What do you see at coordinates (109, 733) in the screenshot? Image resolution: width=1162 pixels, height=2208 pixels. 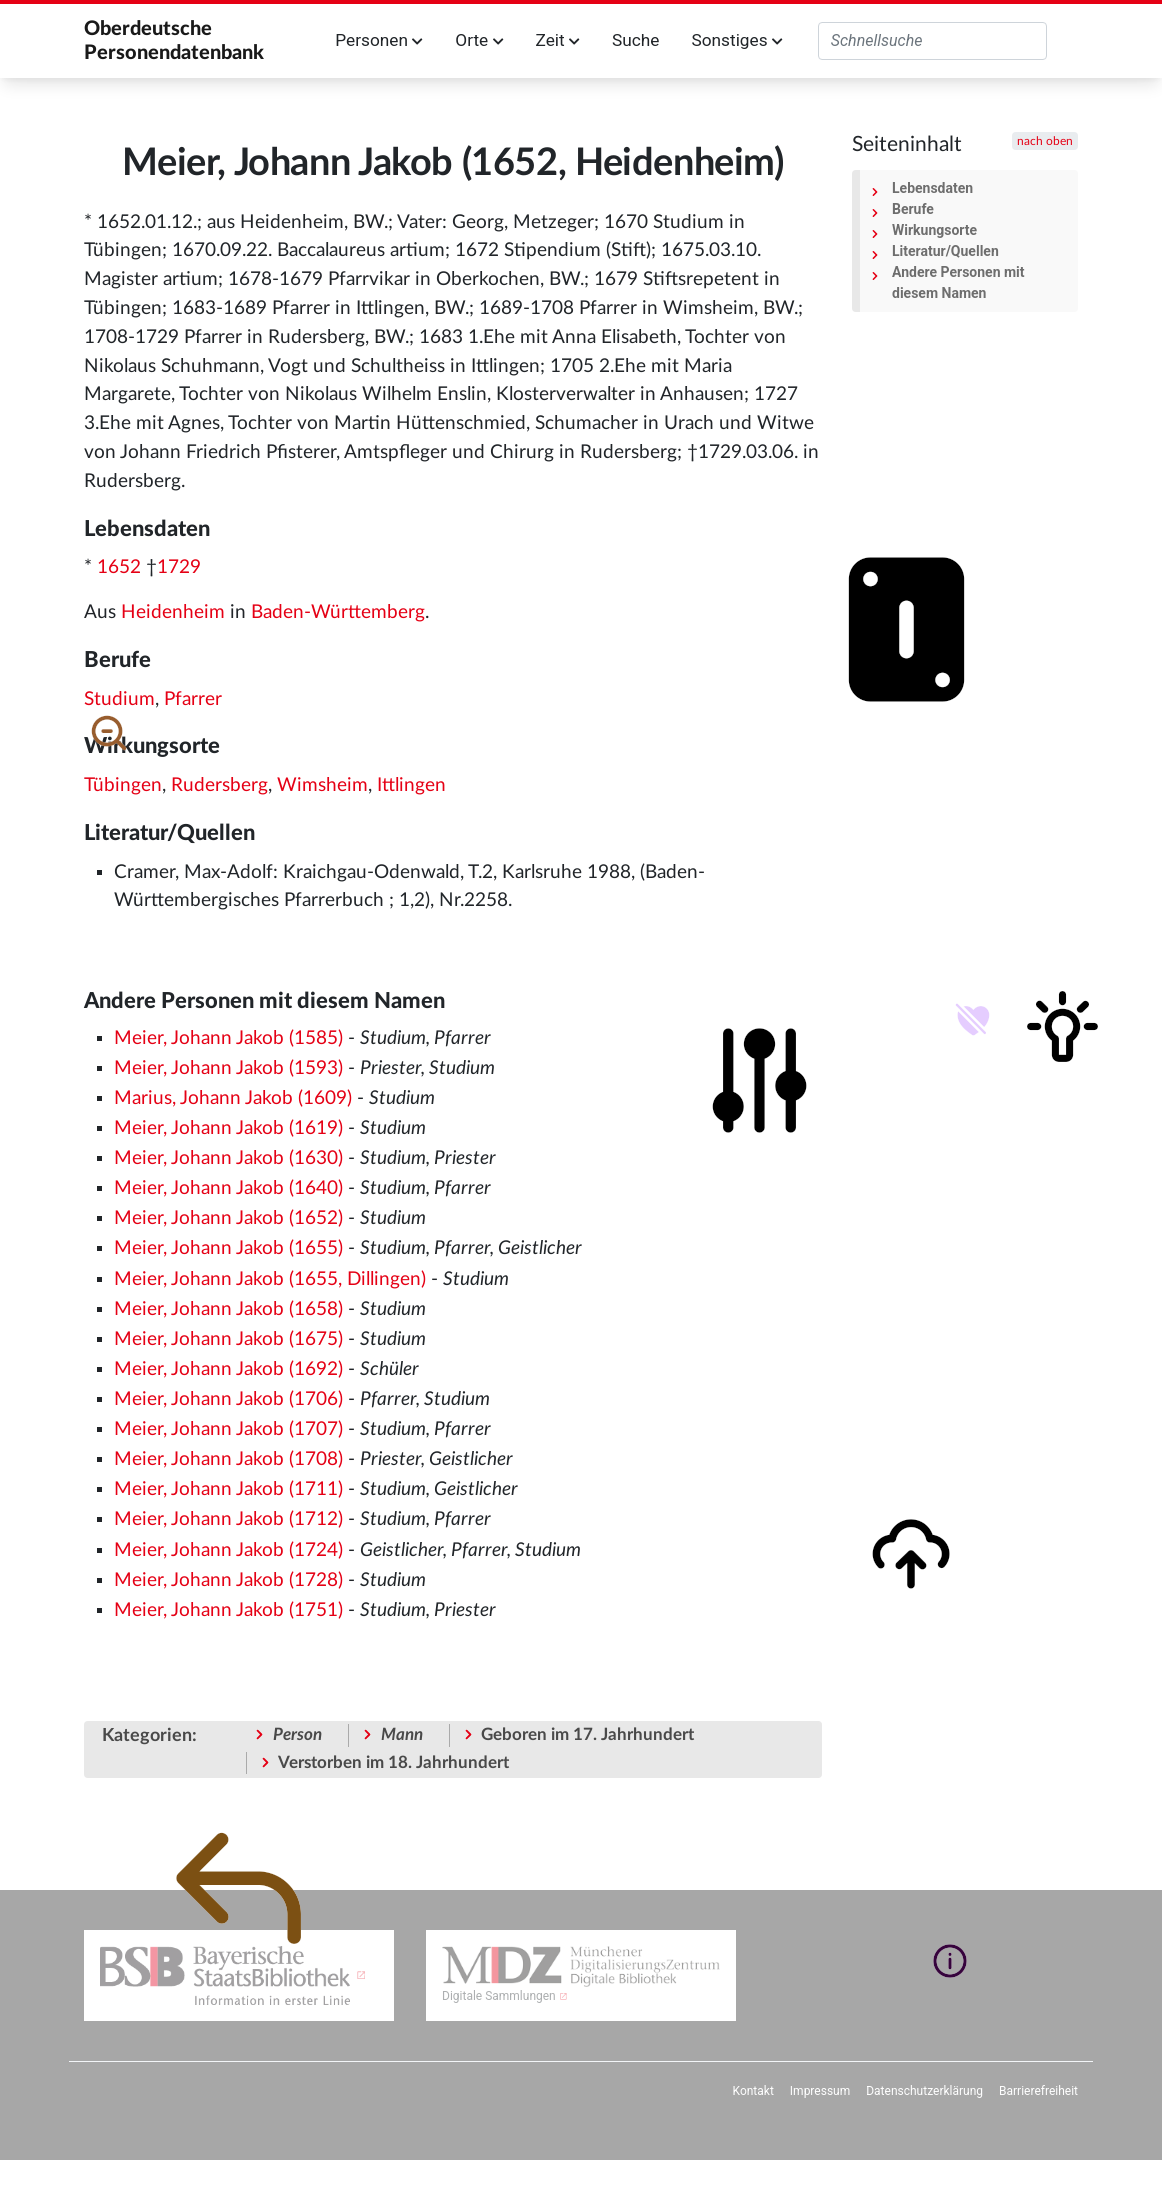 I see `zoom out of the current view` at bounding box center [109, 733].